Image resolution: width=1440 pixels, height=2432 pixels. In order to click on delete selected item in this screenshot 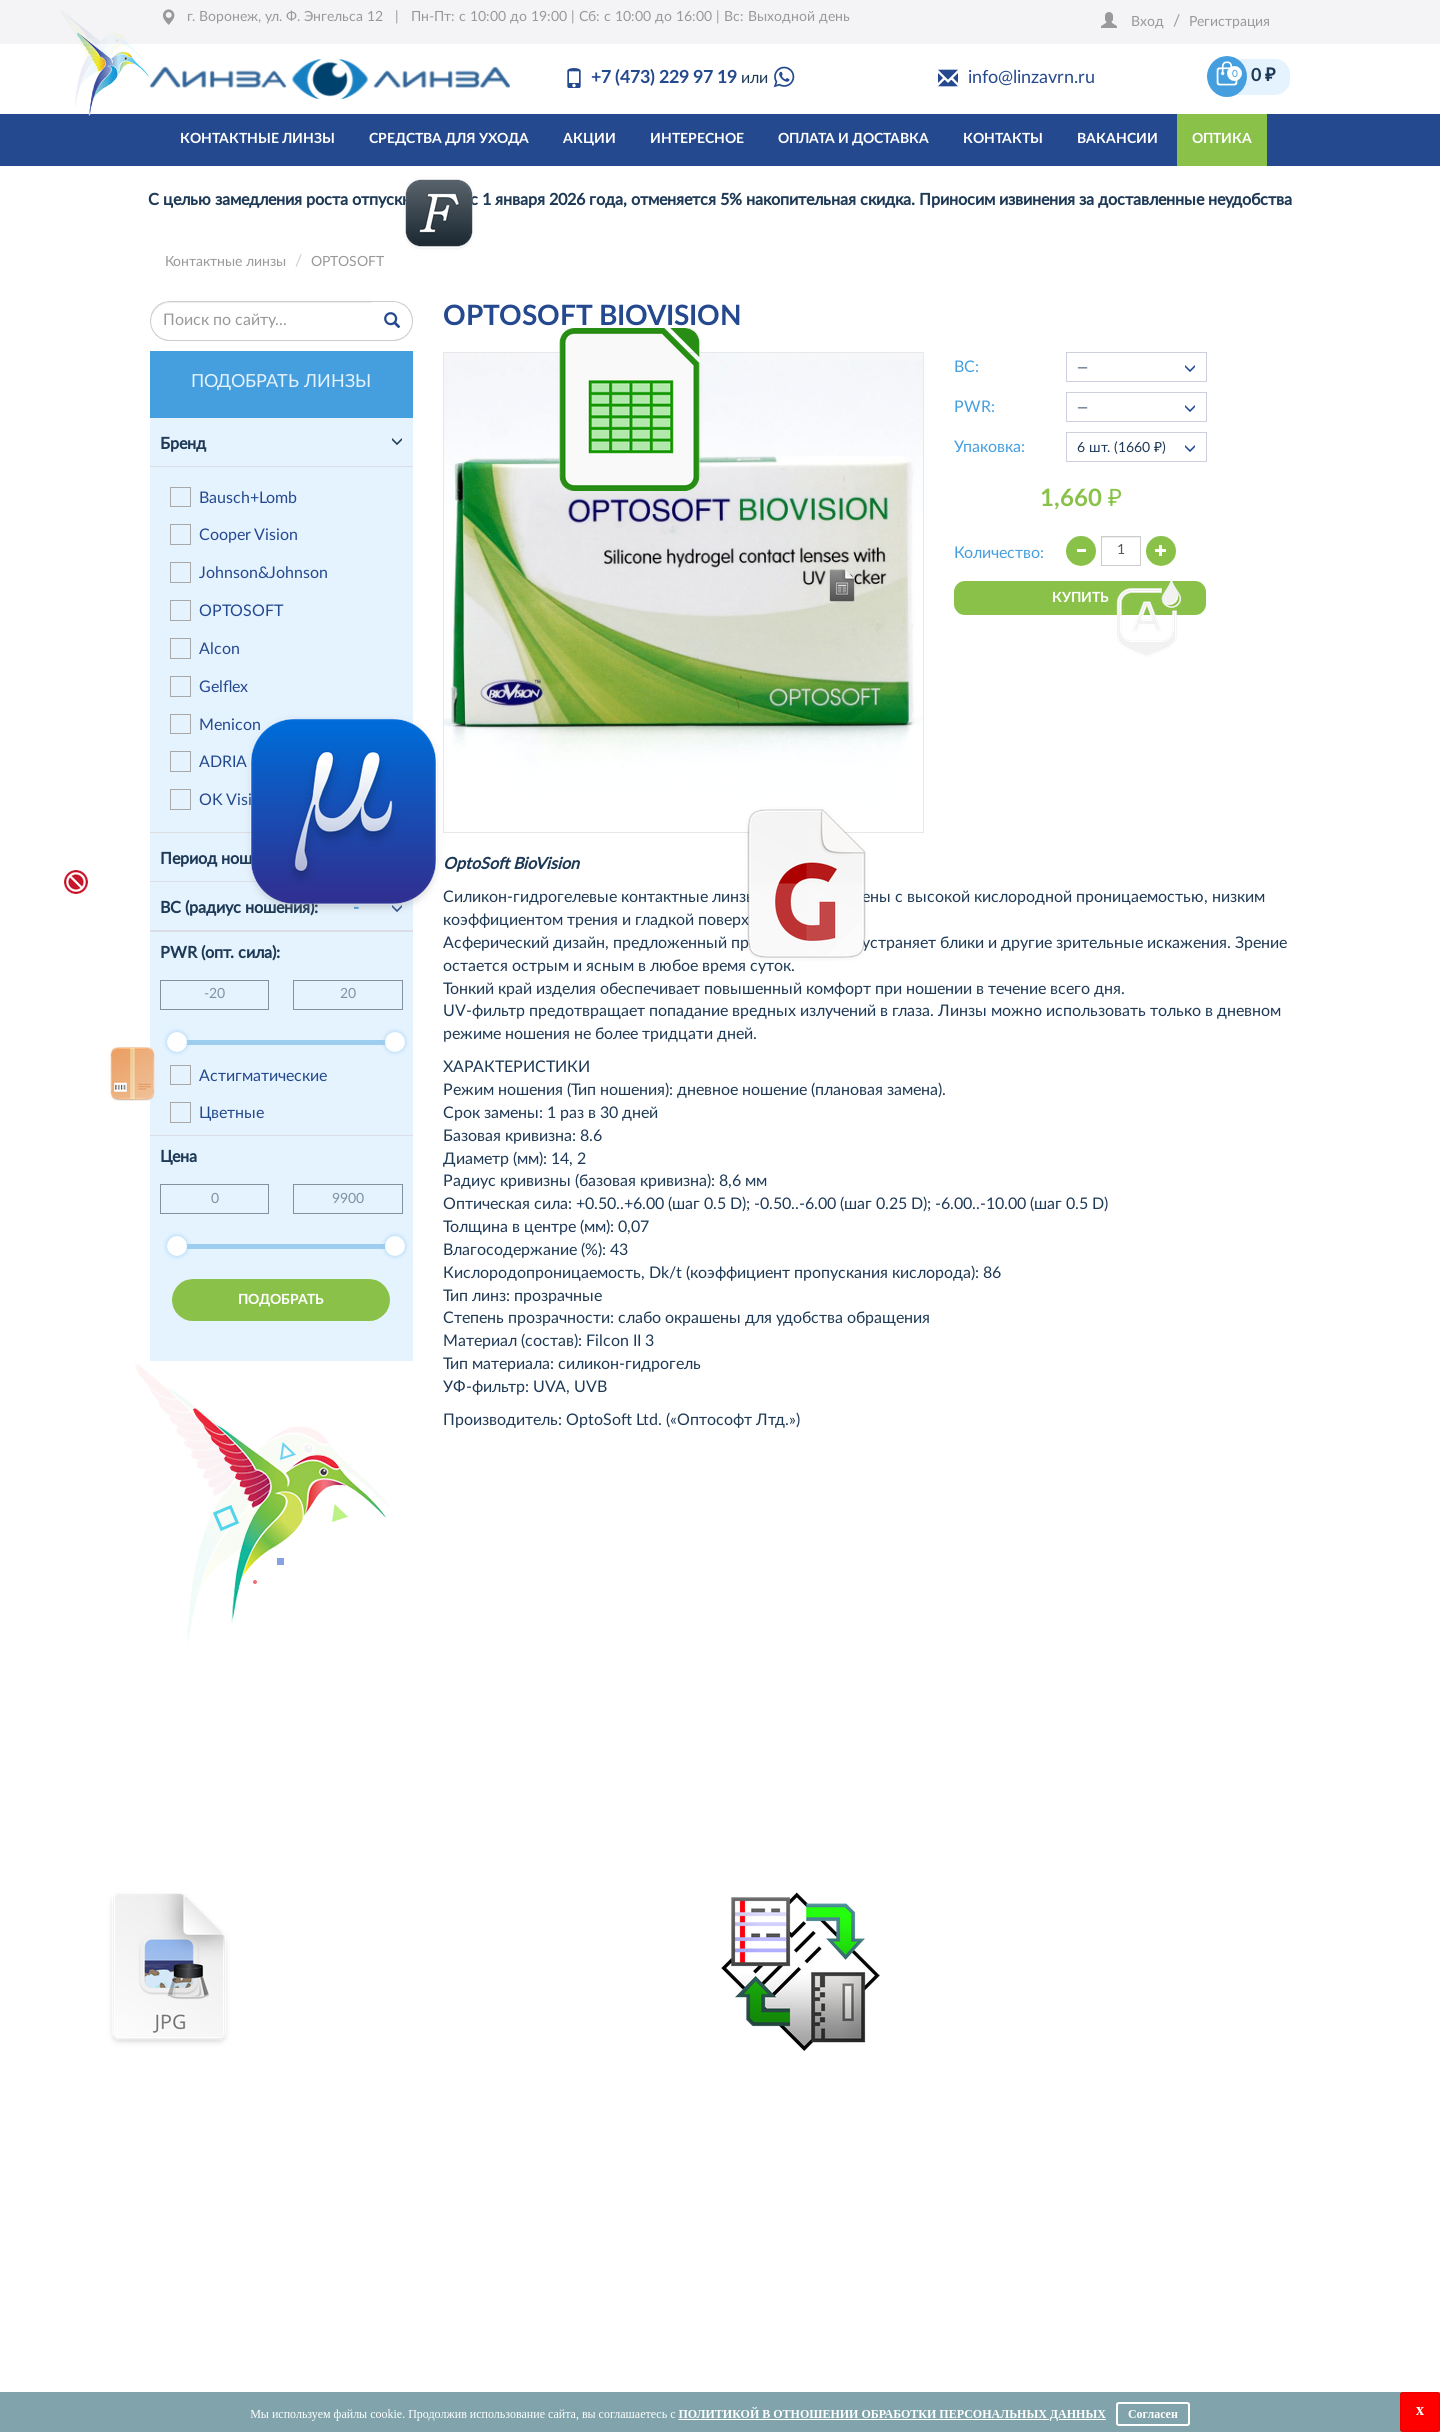, I will do `click(76, 882)`.